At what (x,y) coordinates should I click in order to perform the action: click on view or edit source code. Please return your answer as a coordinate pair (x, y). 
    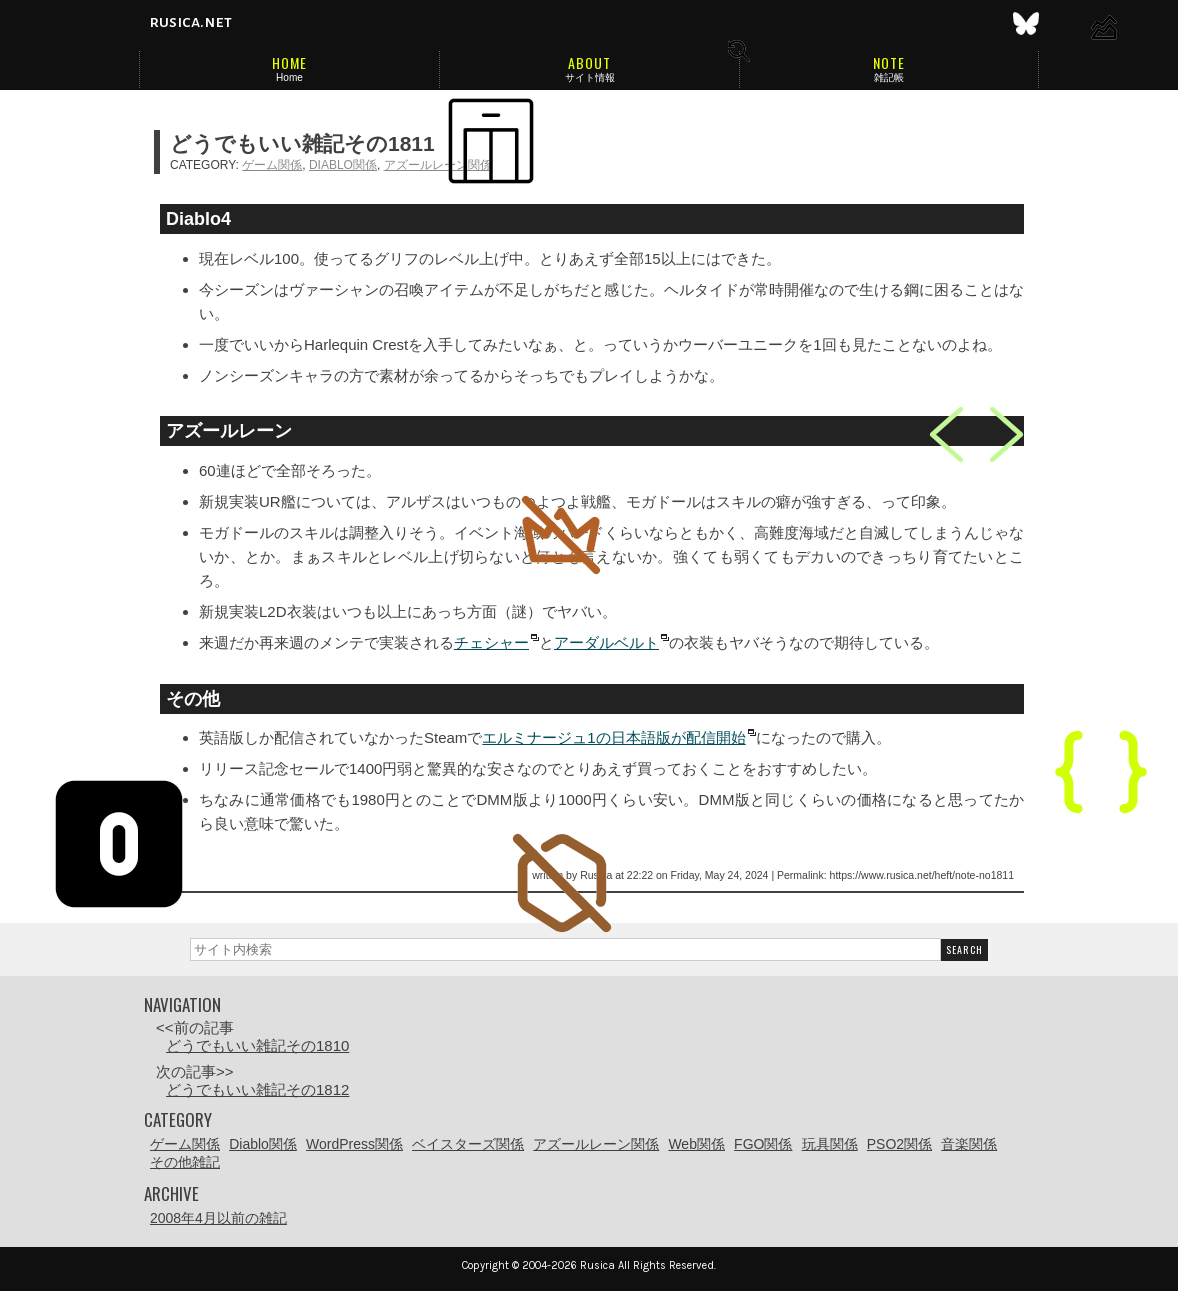
    Looking at the image, I should click on (976, 434).